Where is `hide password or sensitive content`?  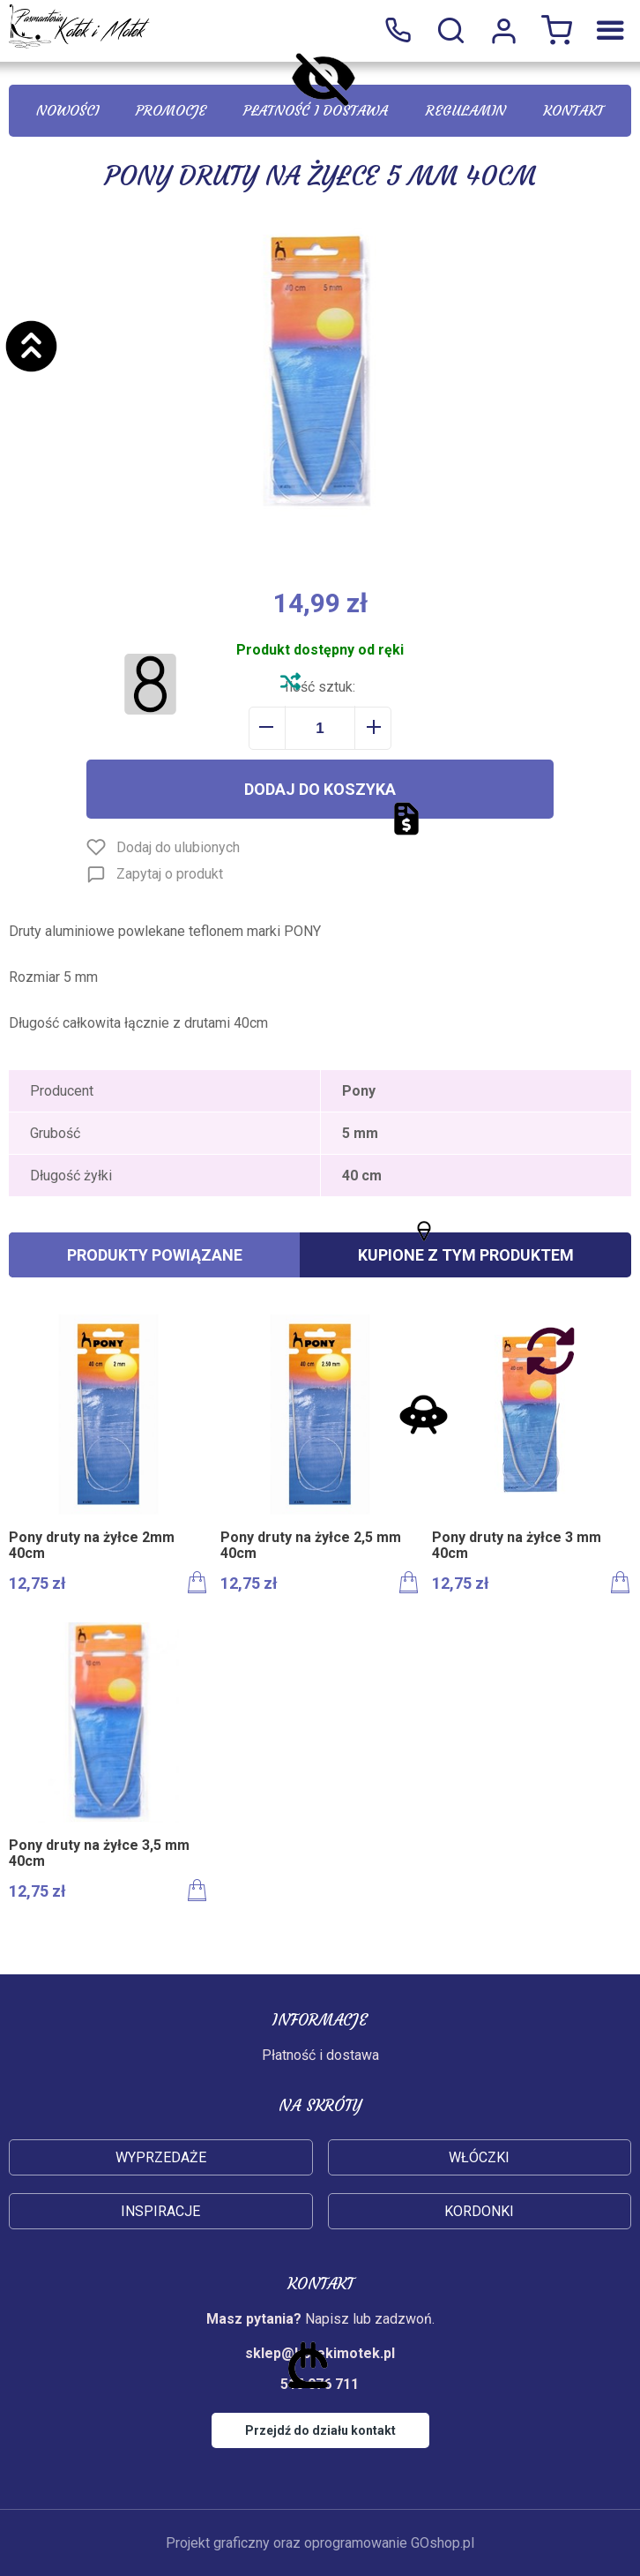 hide password or sensitive content is located at coordinates (324, 79).